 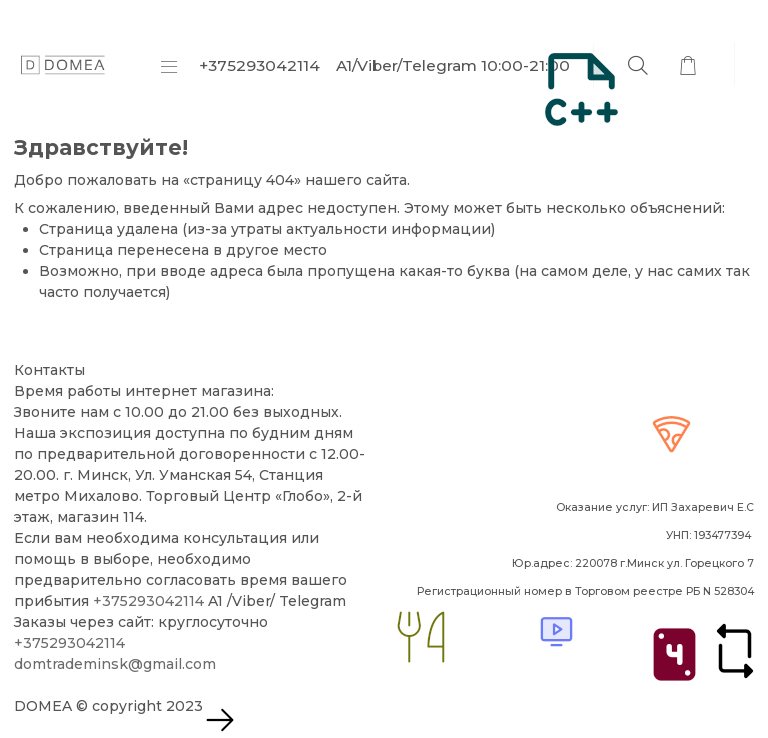 What do you see at coordinates (556, 630) in the screenshot?
I see `play video on monitor or display` at bounding box center [556, 630].